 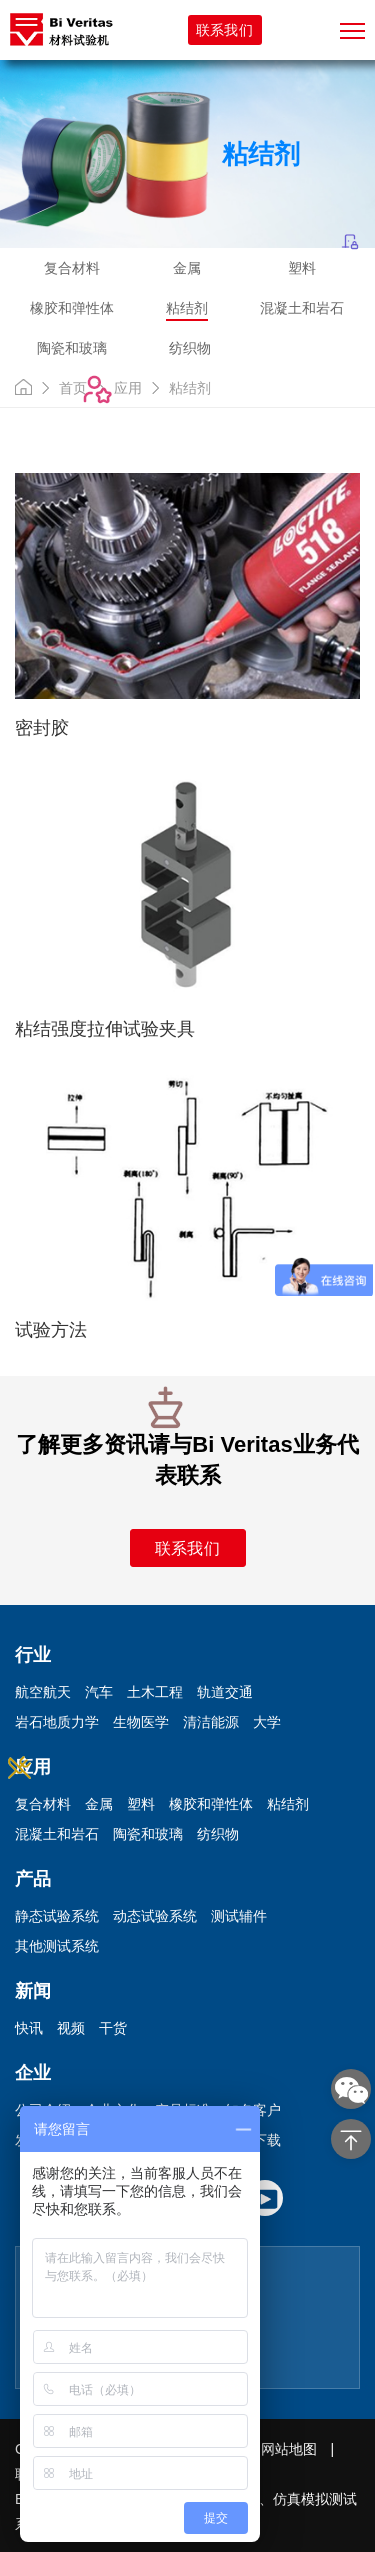 What do you see at coordinates (165, 1408) in the screenshot?
I see `represents the king piece in a chess game` at bounding box center [165, 1408].